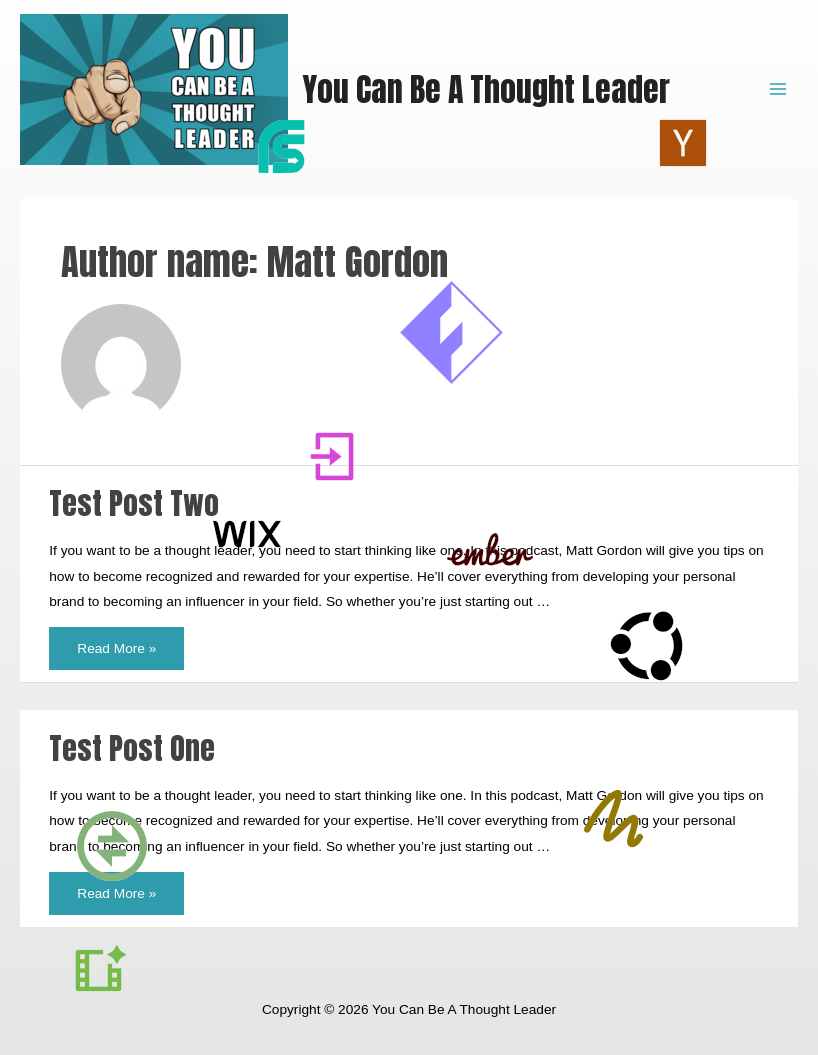 The height and width of the screenshot is (1055, 818). I want to click on log in to your account, so click(334, 456).